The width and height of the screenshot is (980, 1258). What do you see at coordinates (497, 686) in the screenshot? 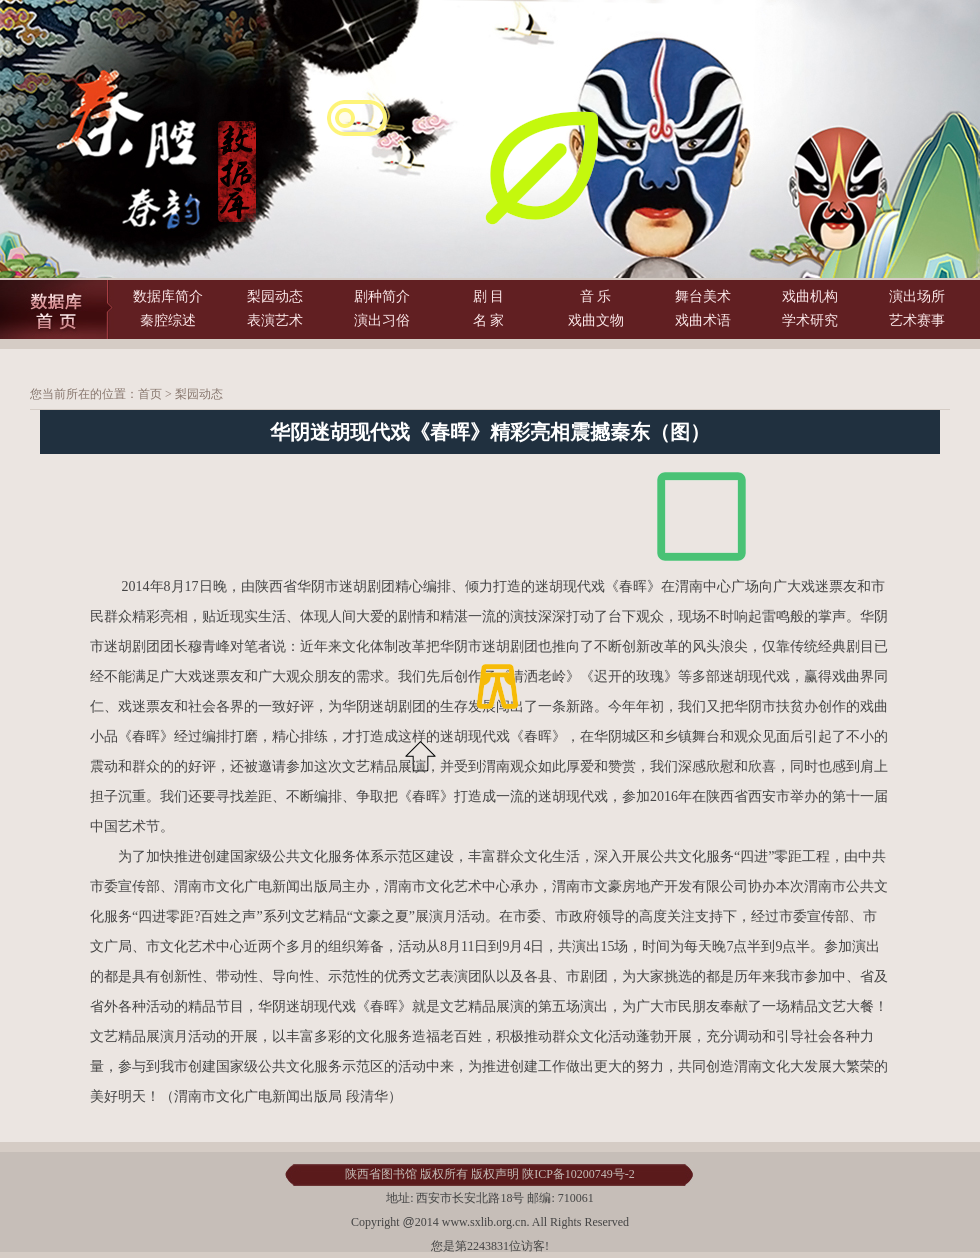
I see `browse pants or bottoms category` at bounding box center [497, 686].